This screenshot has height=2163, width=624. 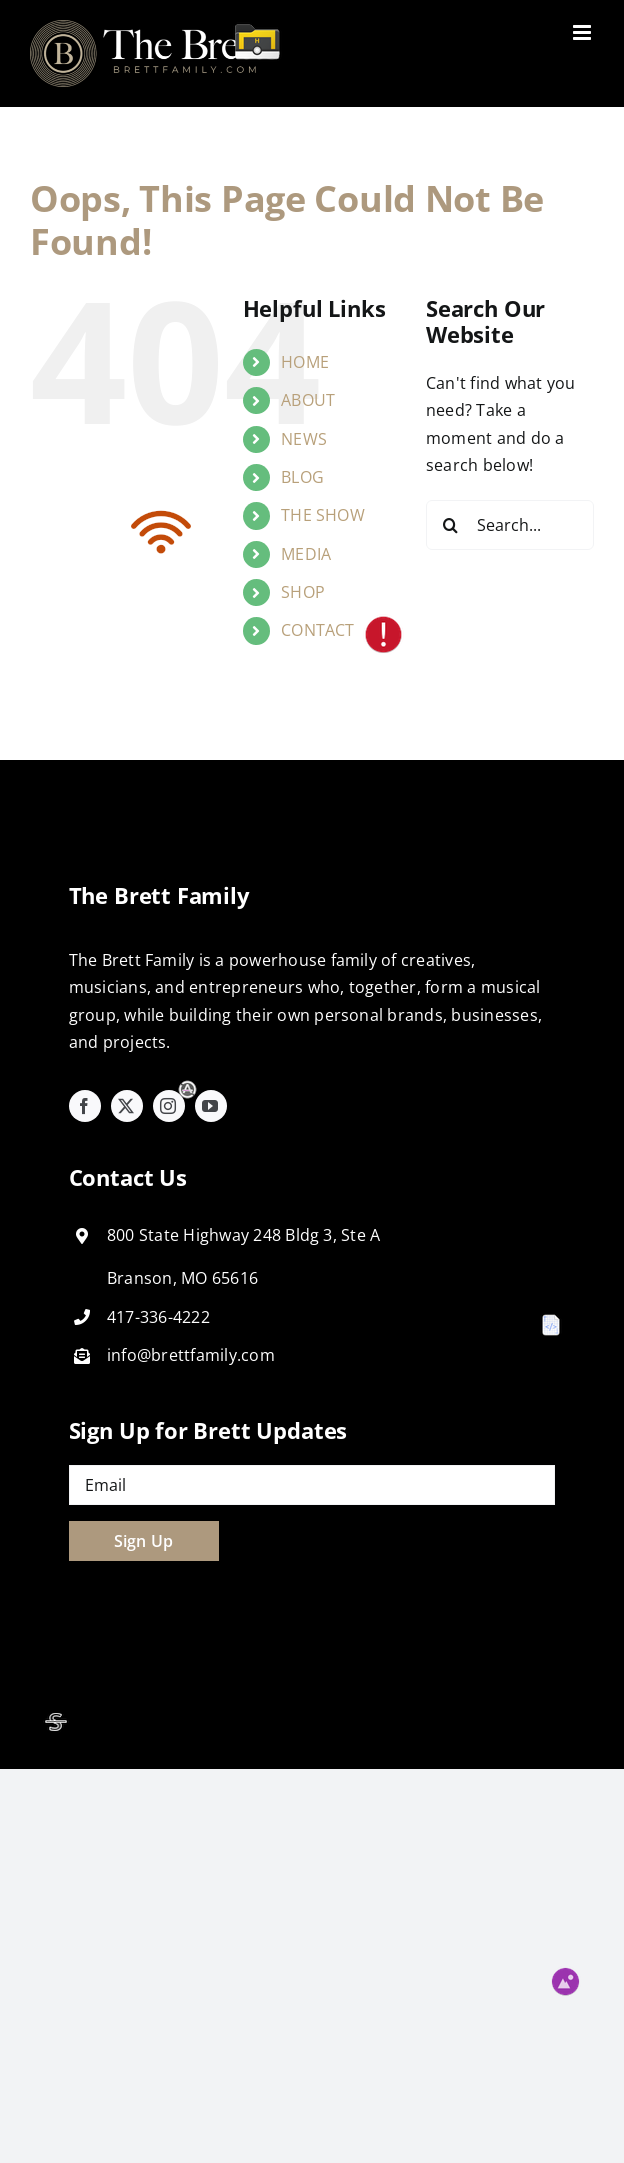 What do you see at coordinates (551, 1325) in the screenshot?
I see `twig template file type indicator` at bounding box center [551, 1325].